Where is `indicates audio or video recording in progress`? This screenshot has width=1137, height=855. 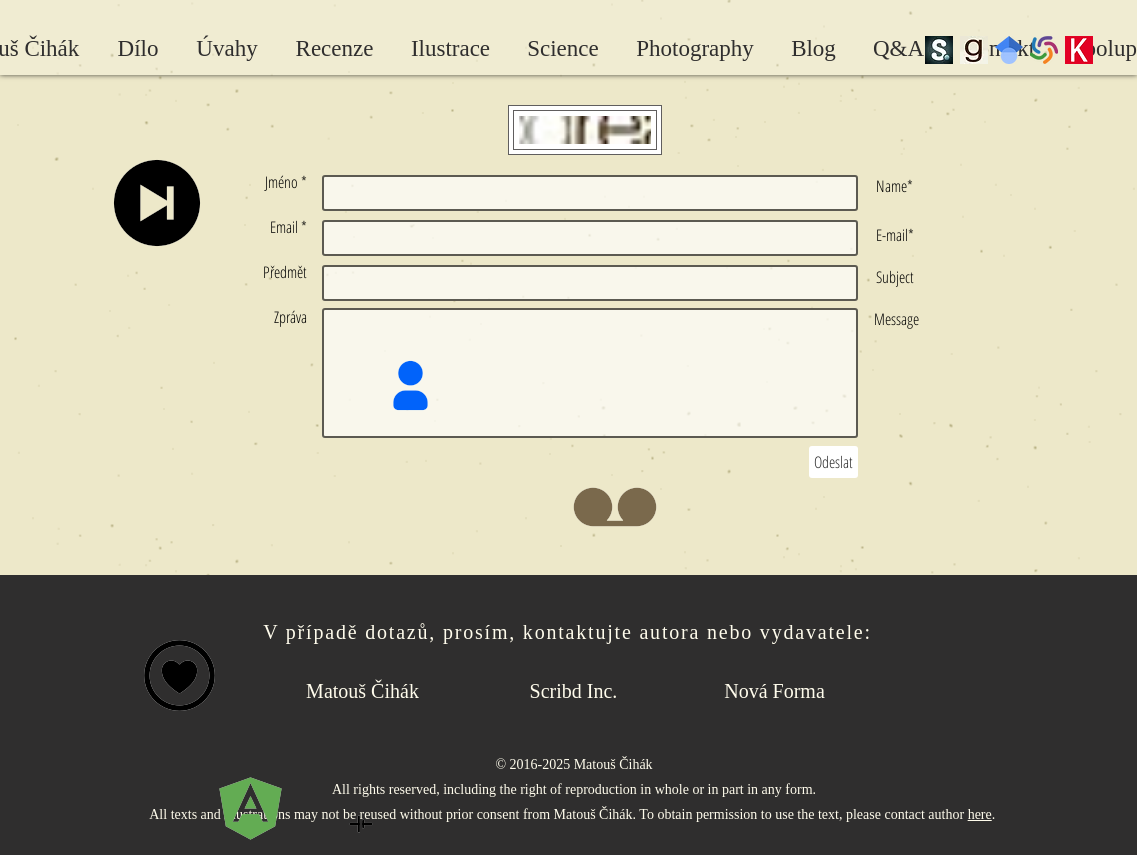 indicates audio or video recording in progress is located at coordinates (615, 507).